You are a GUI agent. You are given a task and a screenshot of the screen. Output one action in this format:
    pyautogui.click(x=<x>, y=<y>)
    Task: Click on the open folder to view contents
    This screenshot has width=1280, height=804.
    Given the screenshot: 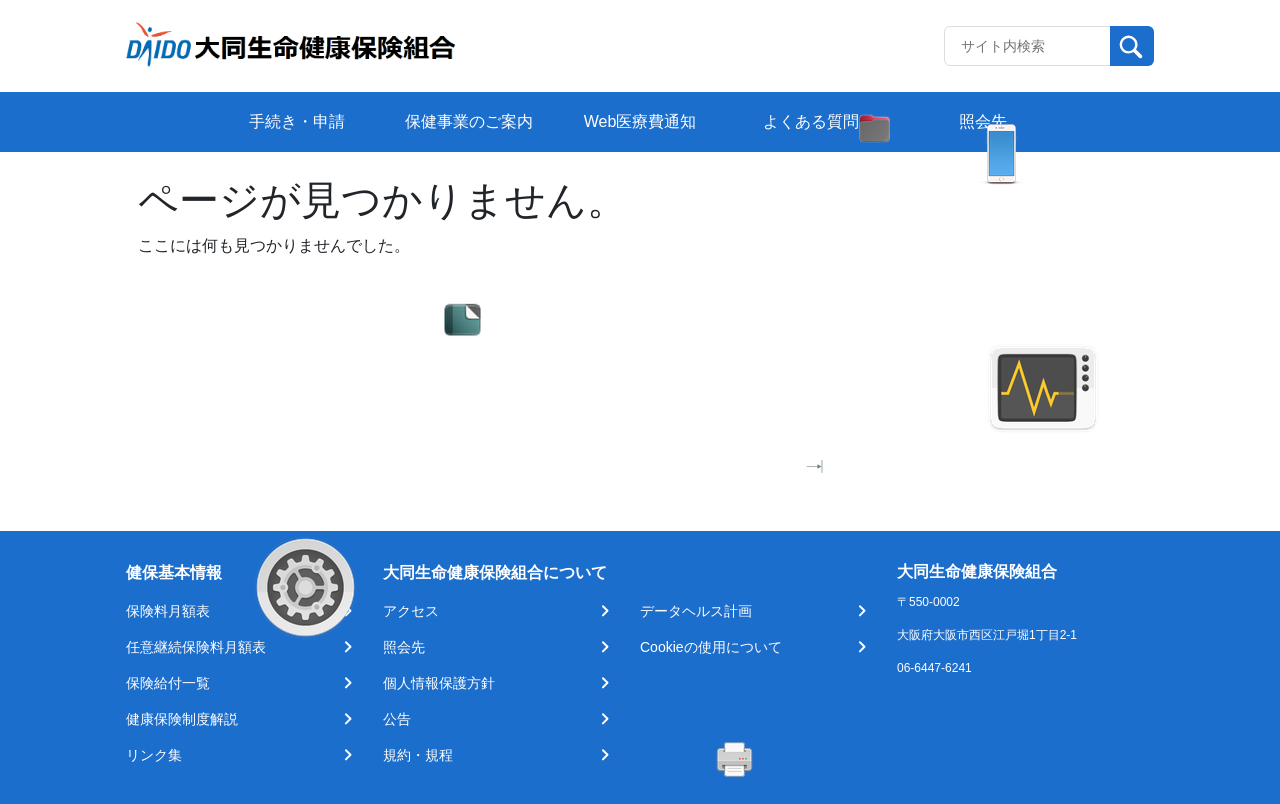 What is the action you would take?
    pyautogui.click(x=874, y=128)
    